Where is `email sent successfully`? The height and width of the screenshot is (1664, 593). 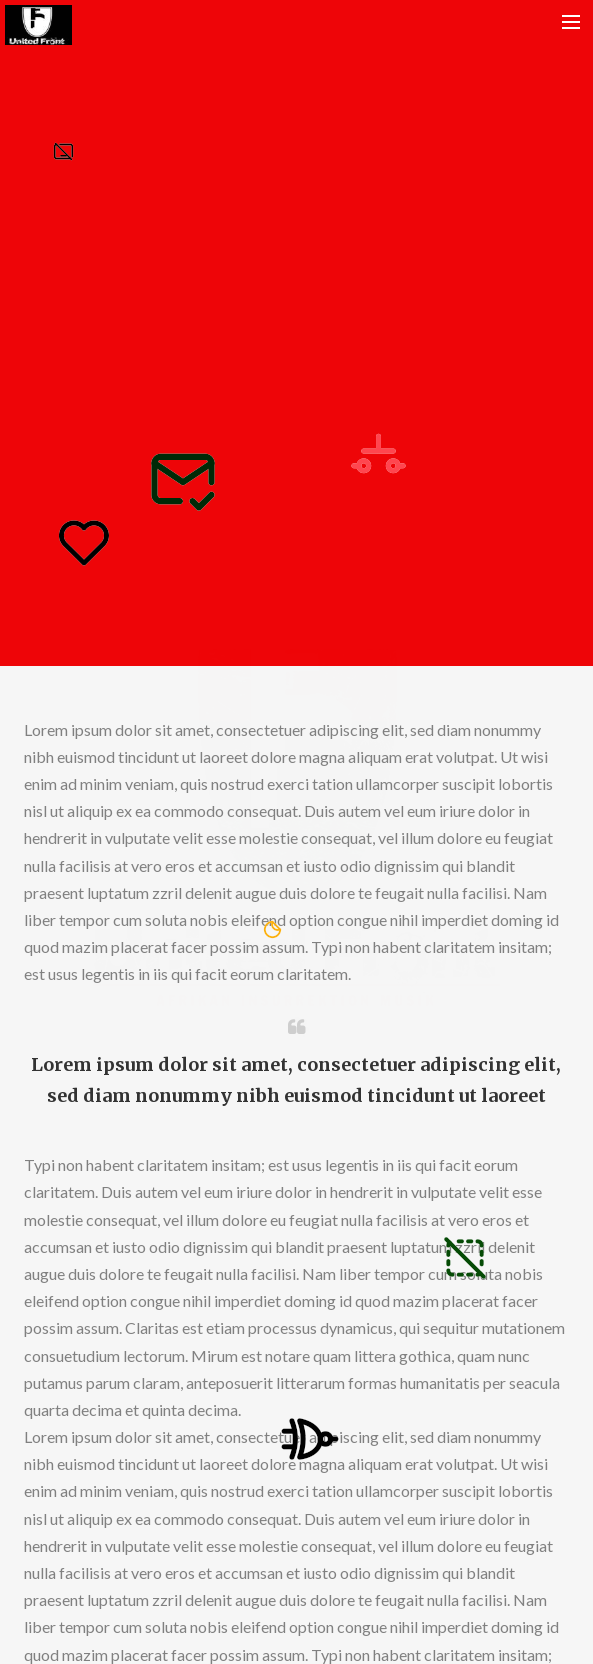 email sent successfully is located at coordinates (183, 479).